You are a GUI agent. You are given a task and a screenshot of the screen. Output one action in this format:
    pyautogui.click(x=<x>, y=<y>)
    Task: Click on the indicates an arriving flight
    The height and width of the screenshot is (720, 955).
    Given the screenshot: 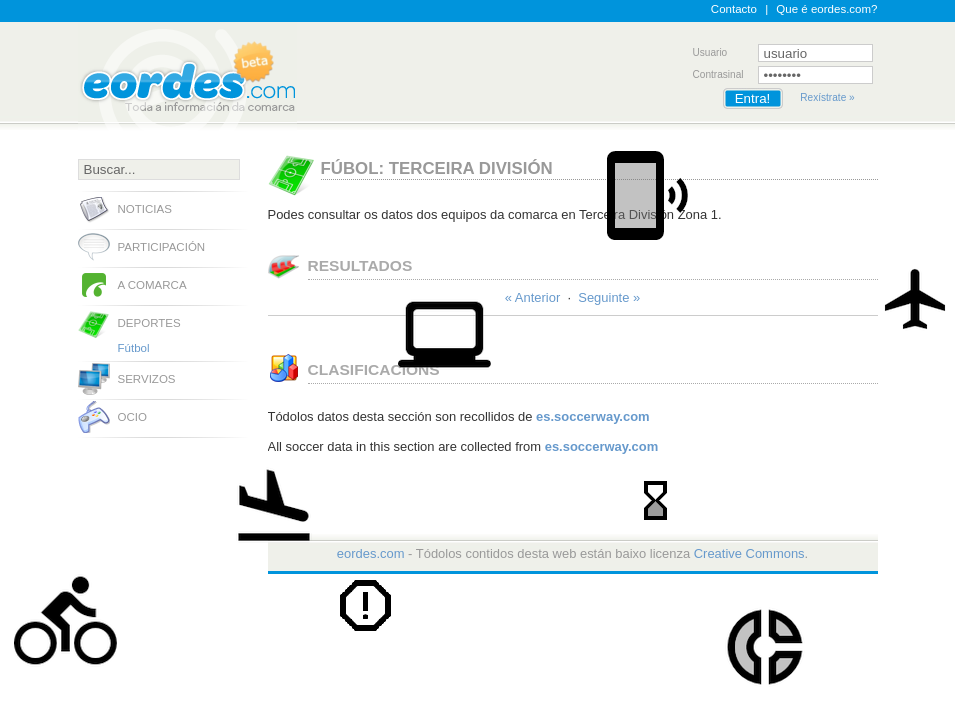 What is the action you would take?
    pyautogui.click(x=274, y=507)
    